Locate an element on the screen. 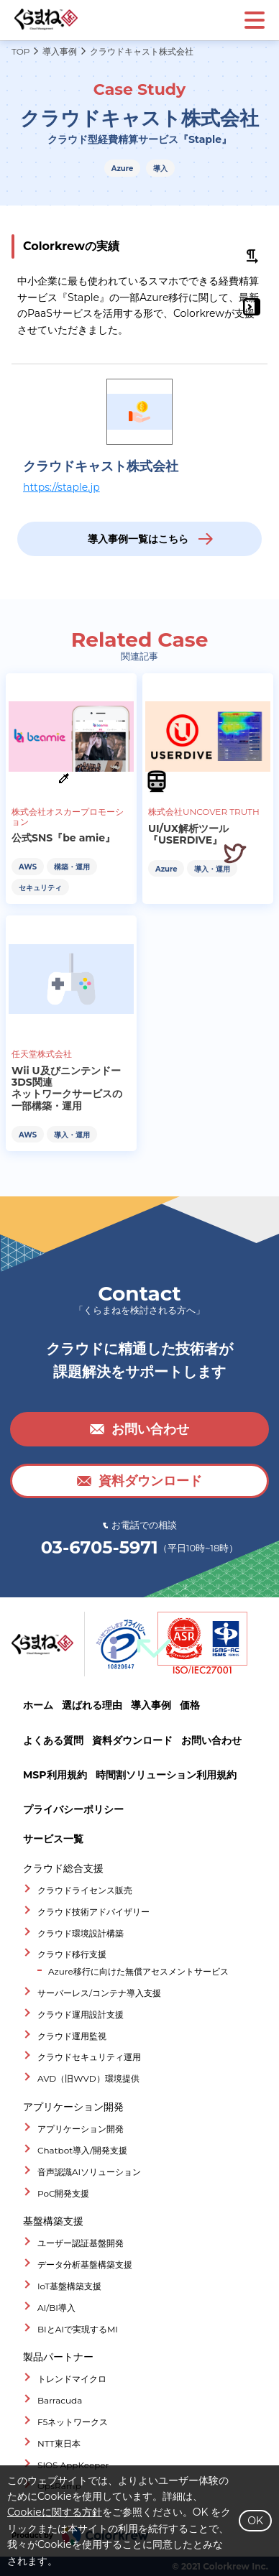 The width and height of the screenshot is (279, 2576). set text direction to left-to-right is located at coordinates (252, 257).